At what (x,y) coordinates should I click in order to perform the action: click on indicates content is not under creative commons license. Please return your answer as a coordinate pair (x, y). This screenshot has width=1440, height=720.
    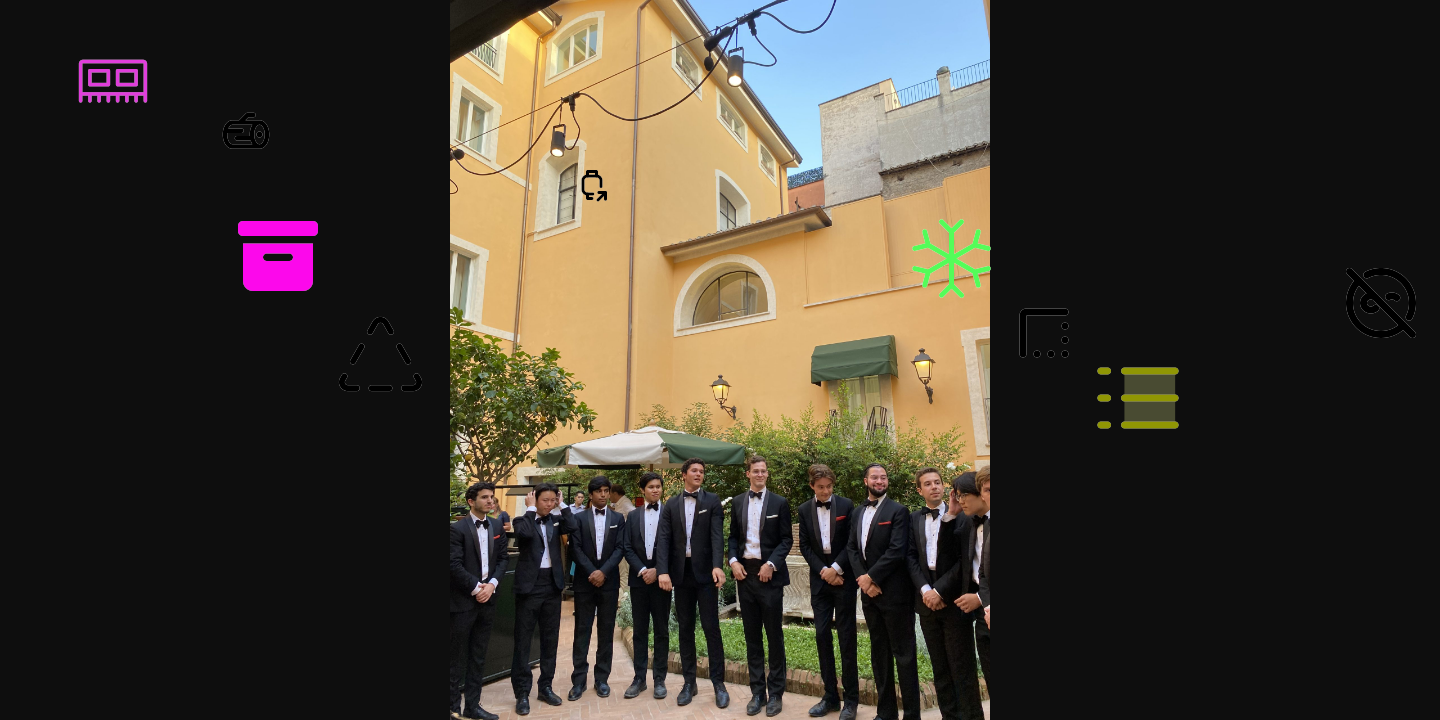
    Looking at the image, I should click on (1381, 303).